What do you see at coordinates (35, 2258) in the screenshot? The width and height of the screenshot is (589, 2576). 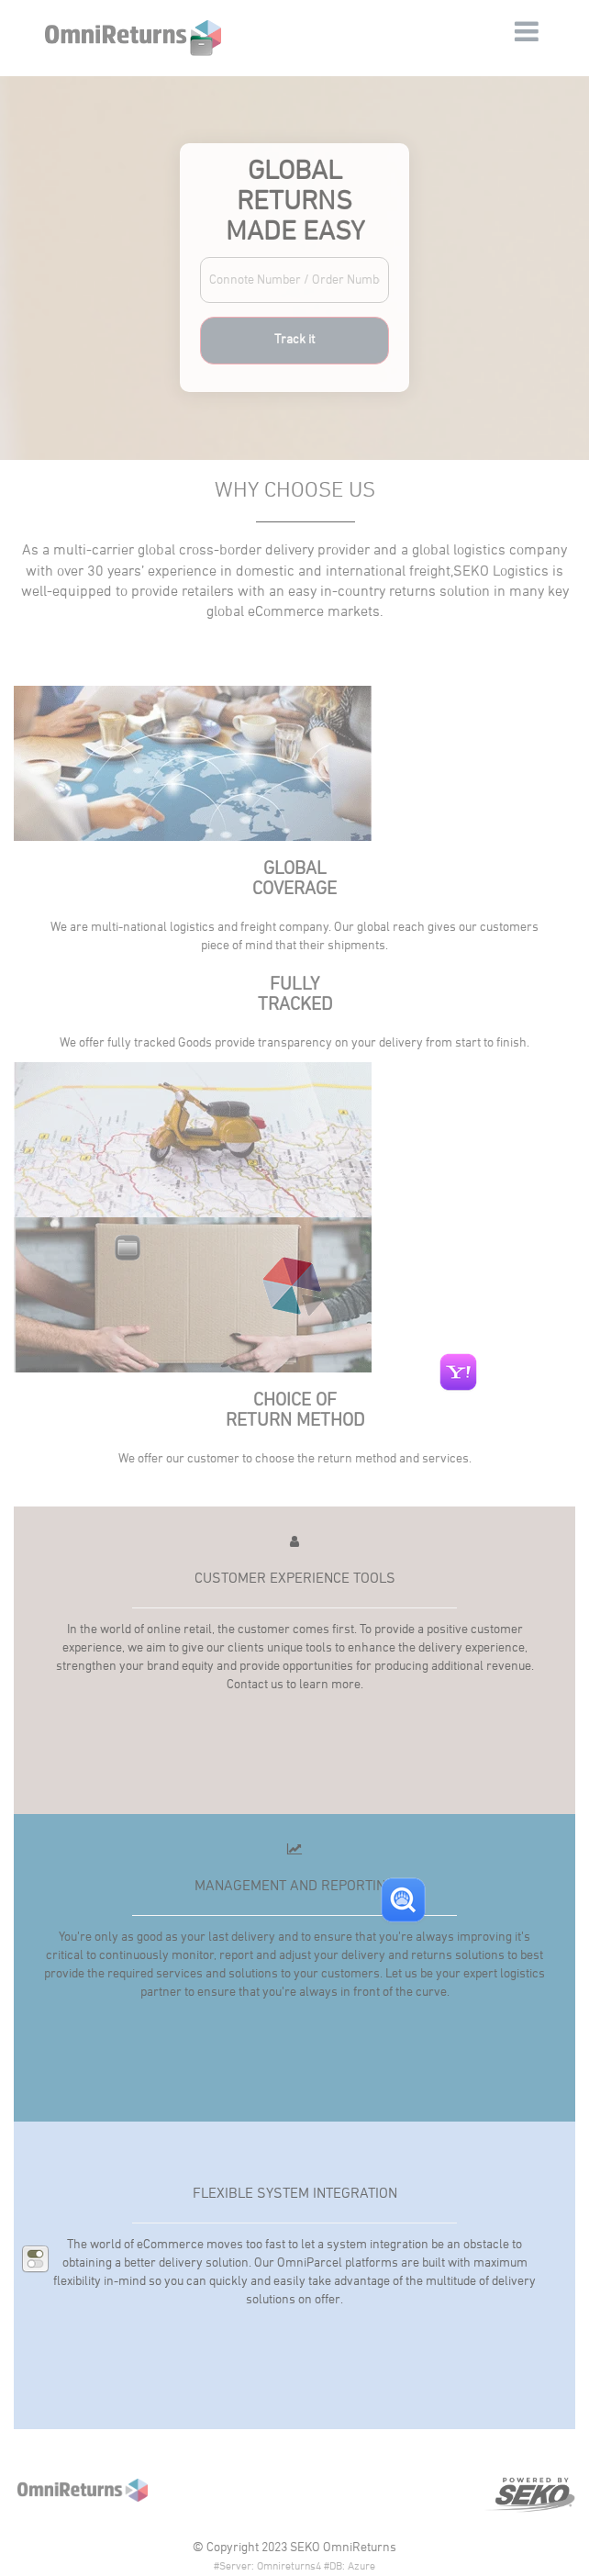 I see `open unity tweak tool settings` at bounding box center [35, 2258].